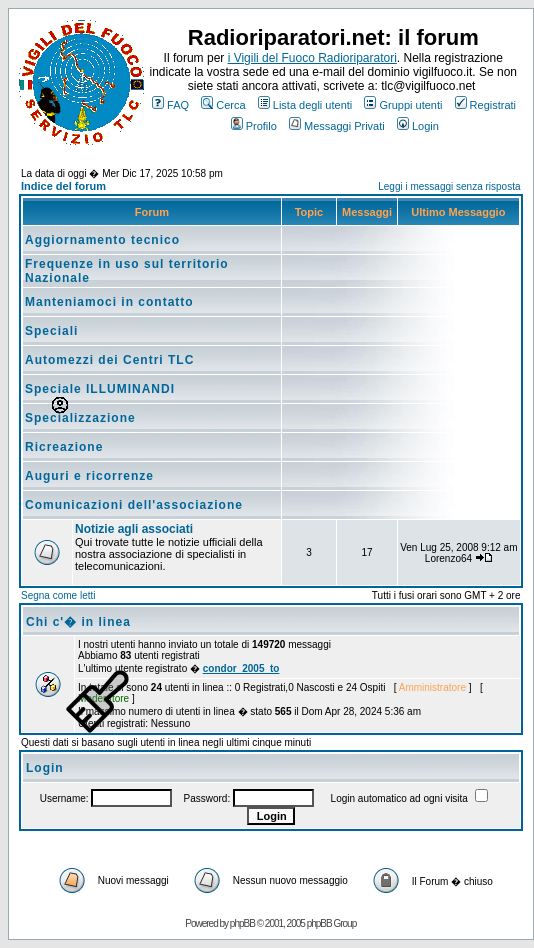 The height and width of the screenshot is (948, 534). What do you see at coordinates (98, 700) in the screenshot?
I see `access painting or drawing tools` at bounding box center [98, 700].